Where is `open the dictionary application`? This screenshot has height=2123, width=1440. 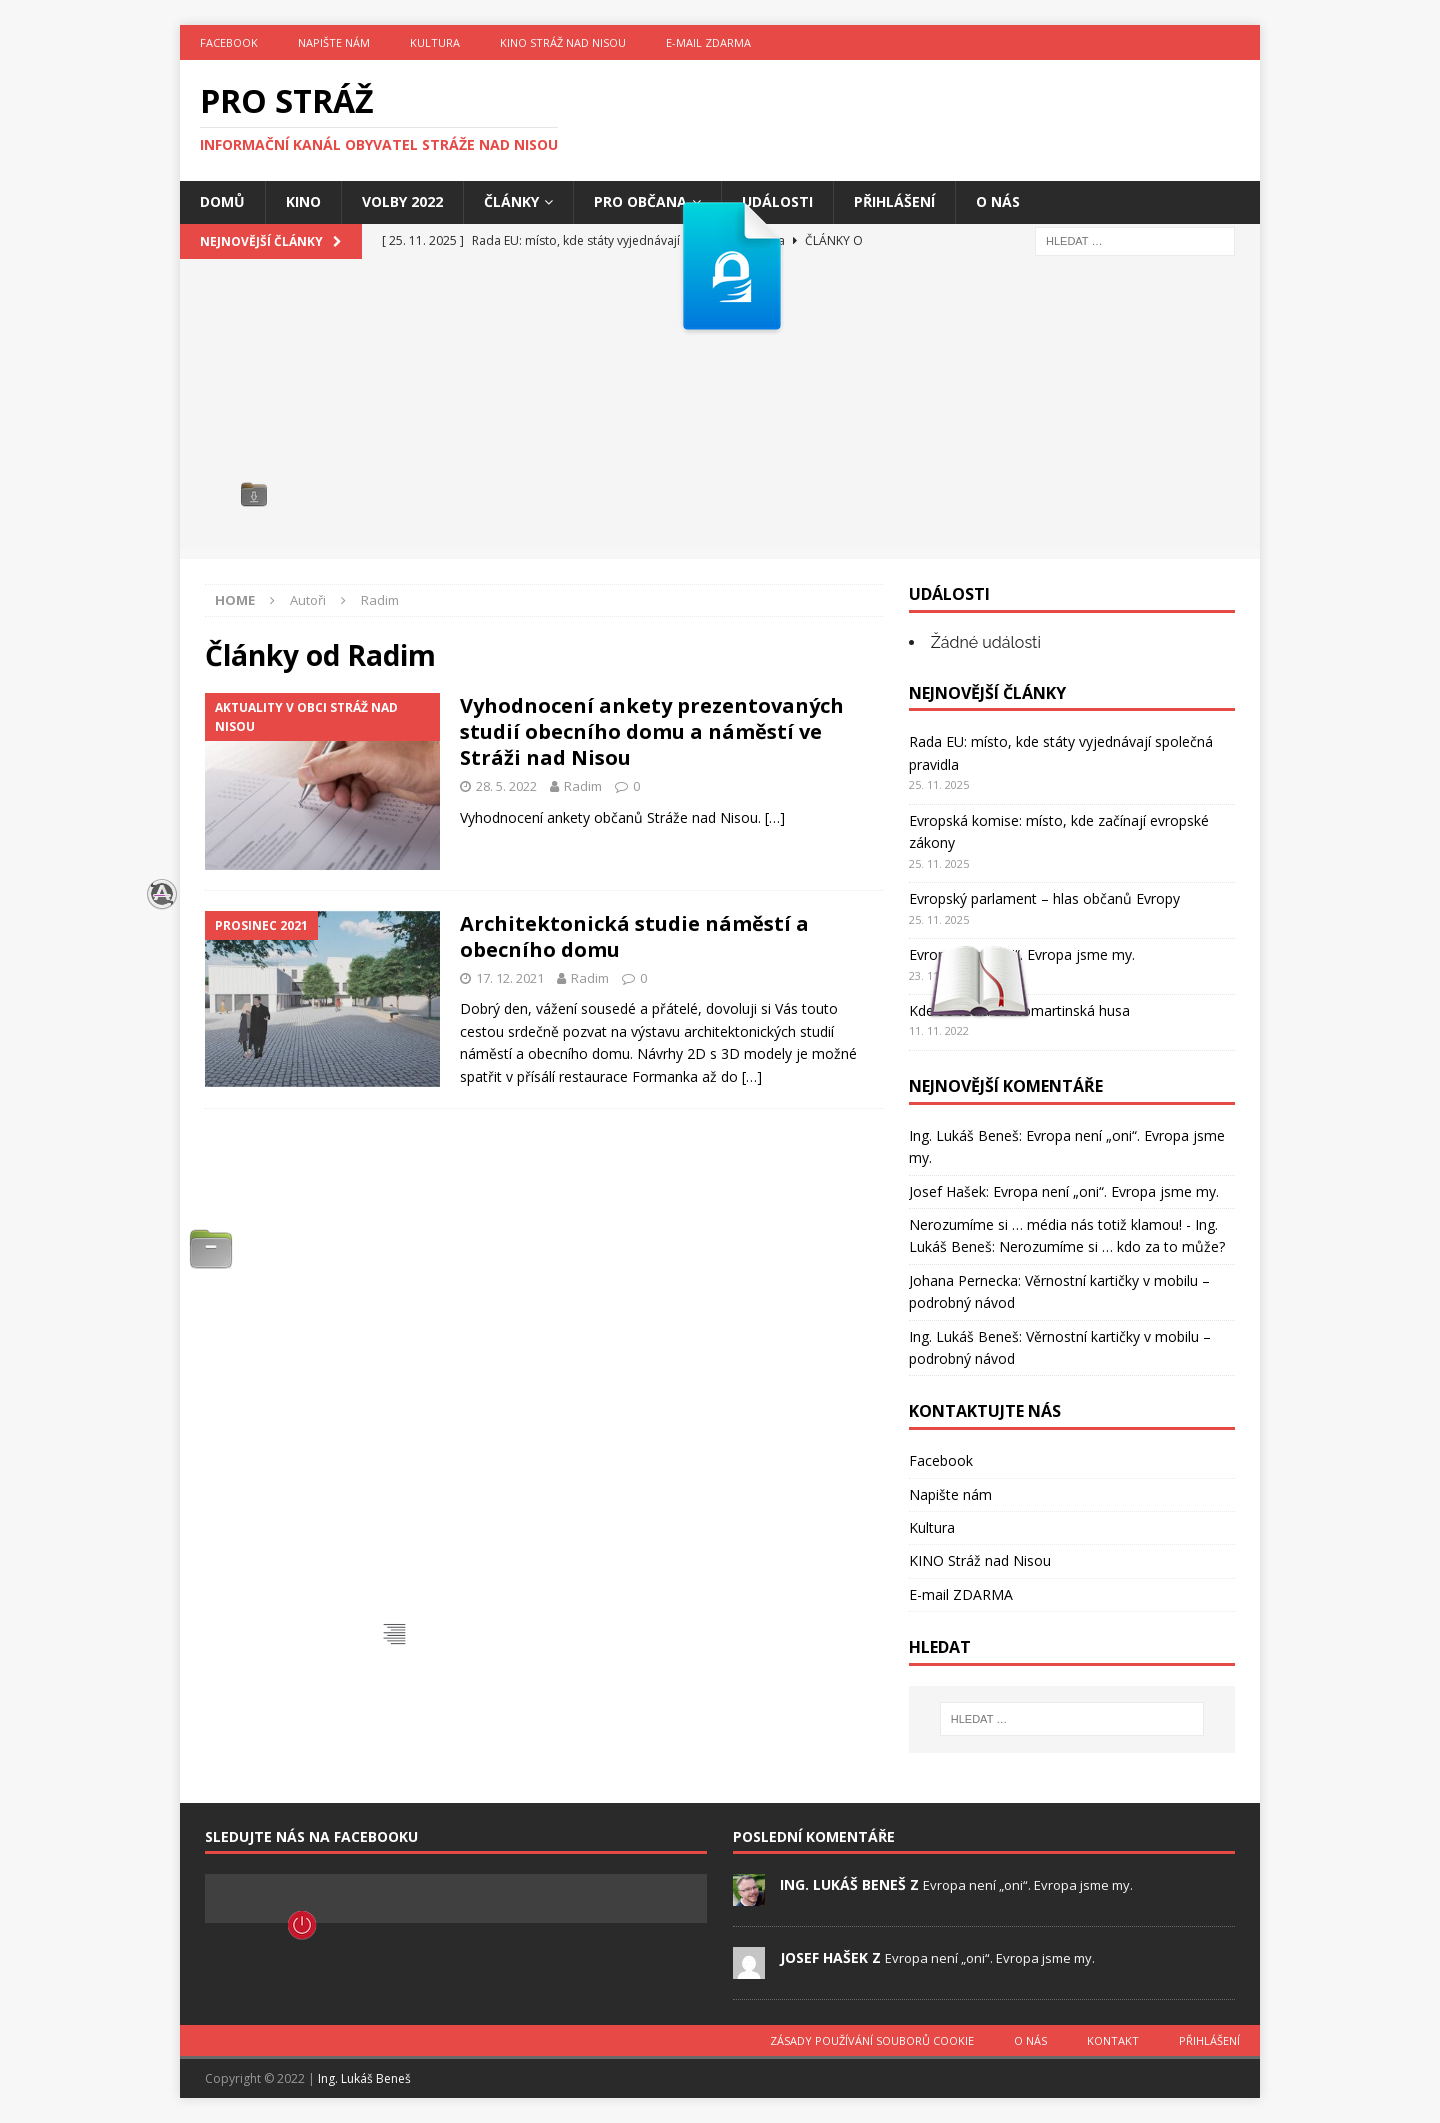 open the dictionary application is located at coordinates (979, 973).